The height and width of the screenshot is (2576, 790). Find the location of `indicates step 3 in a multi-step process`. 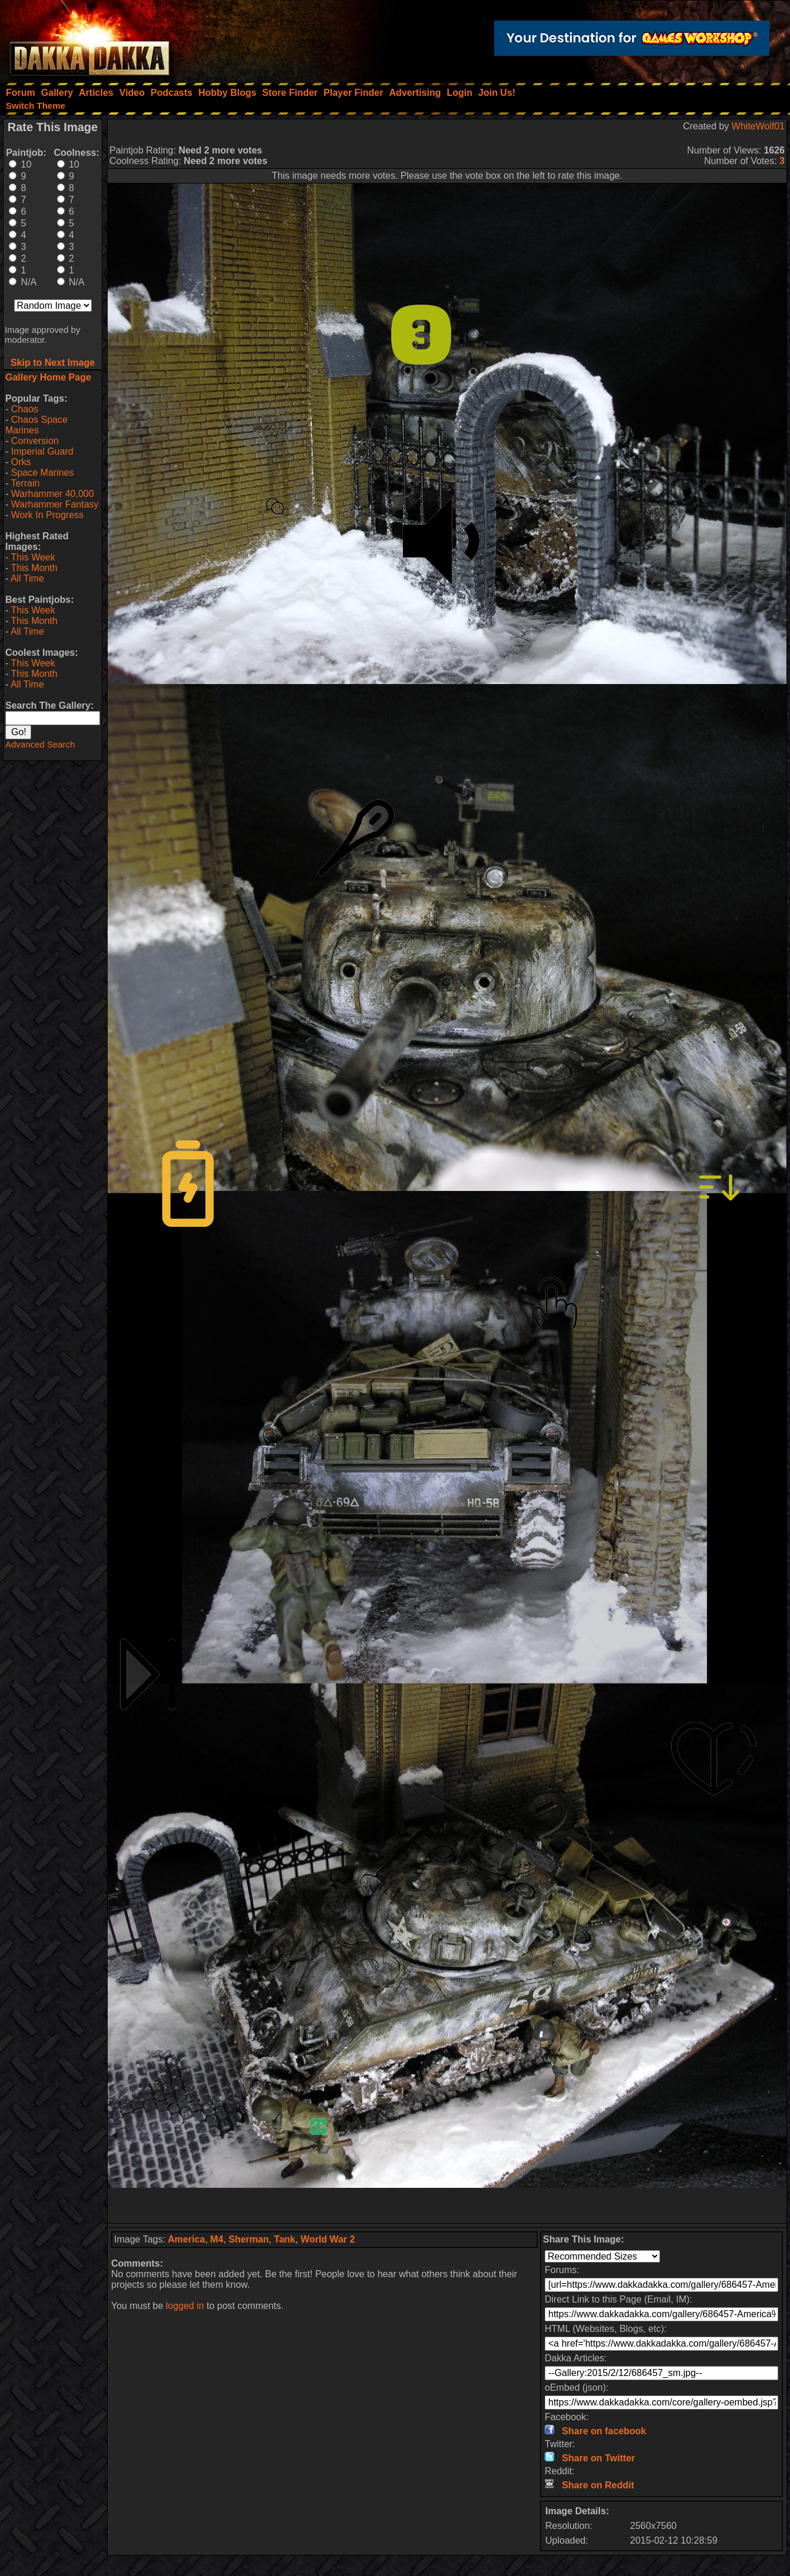

indicates step 3 in a multi-step process is located at coordinates (421, 335).